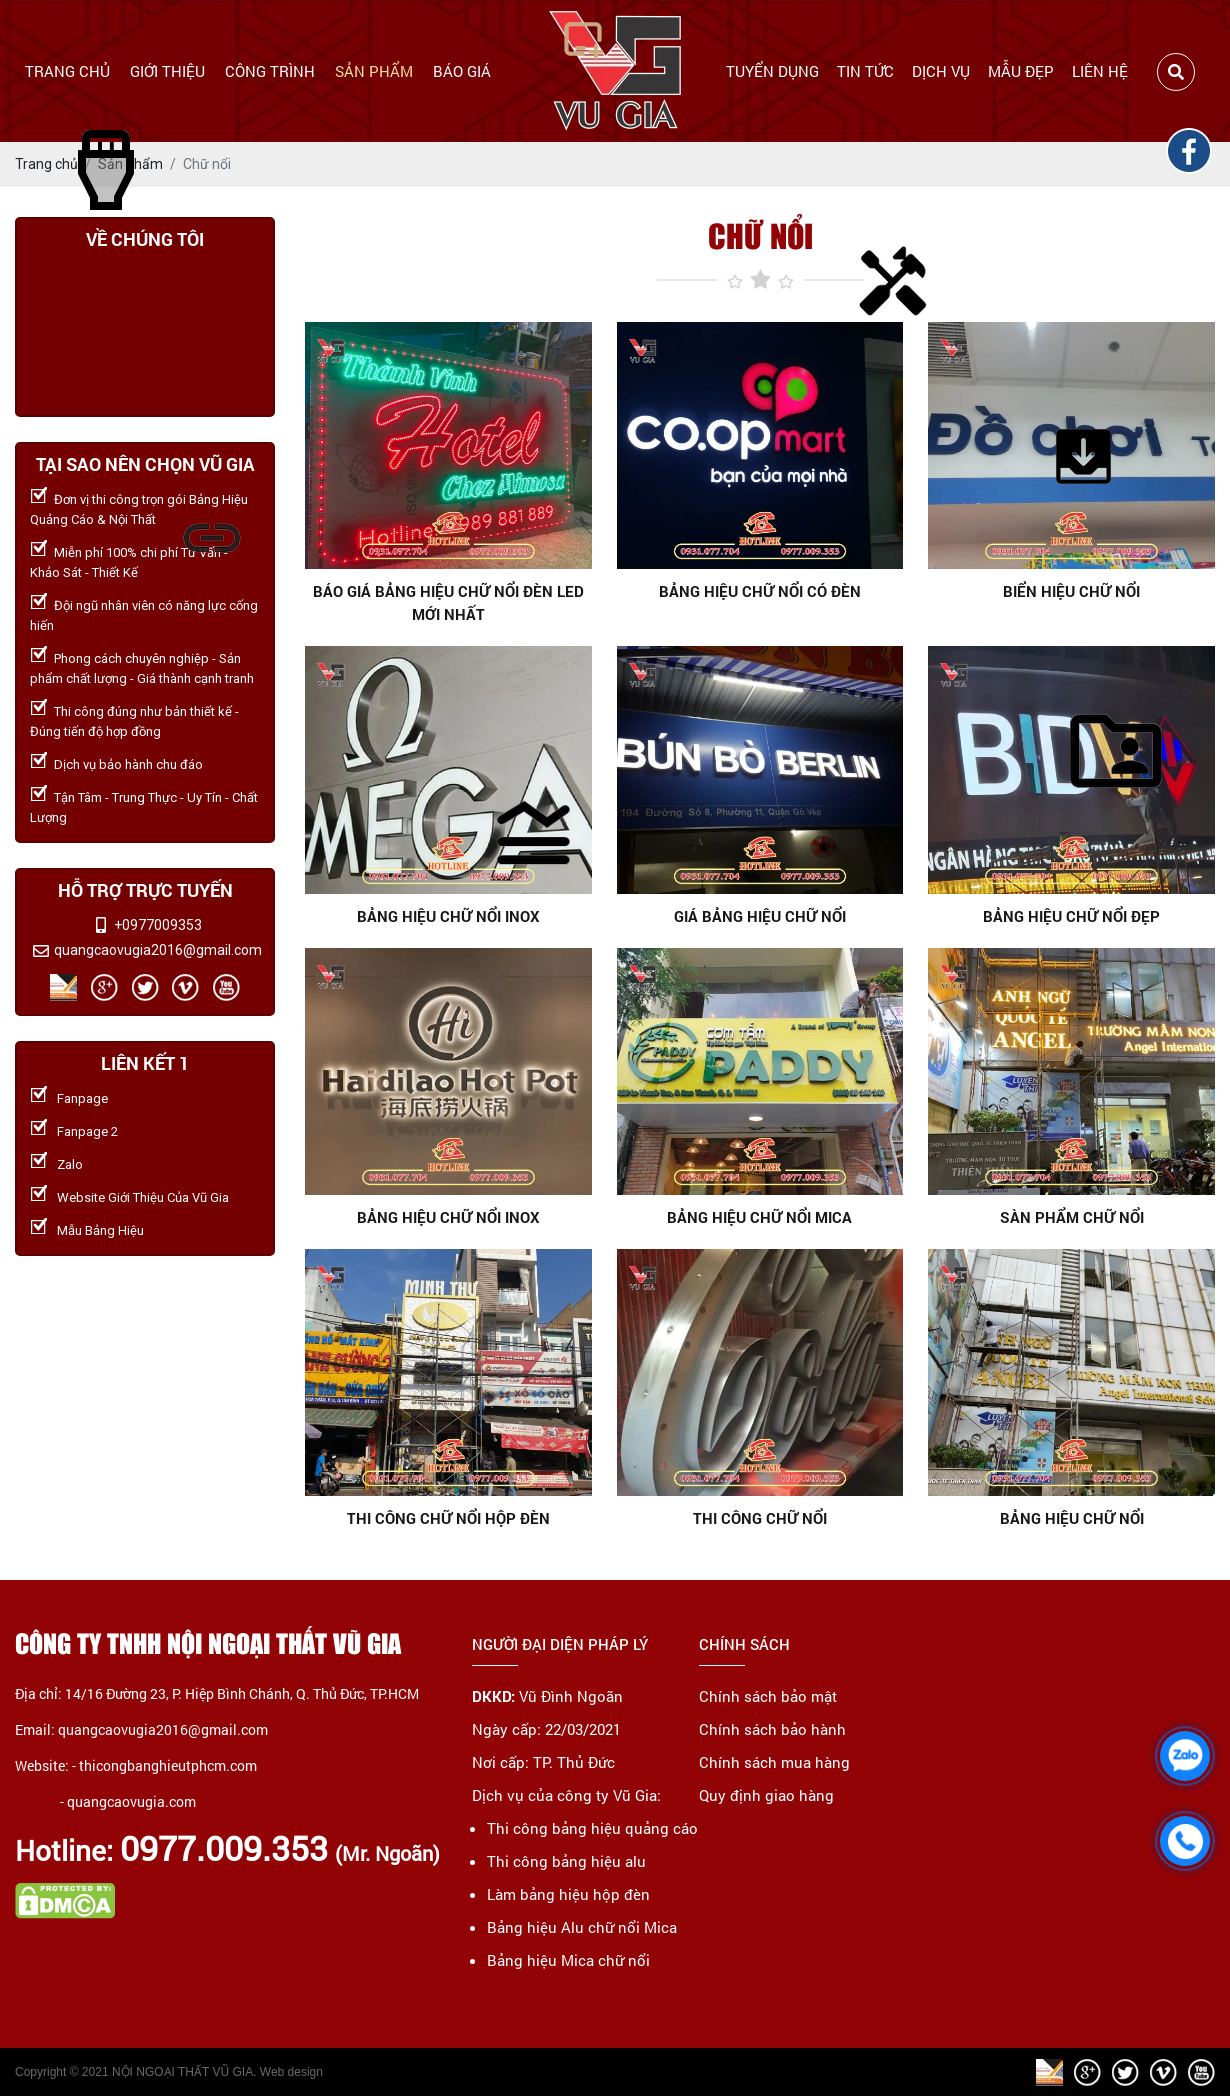 This screenshot has width=1230, height=2096. Describe the element at coordinates (583, 39) in the screenshot. I see `add a new iPad or tablet device` at that location.